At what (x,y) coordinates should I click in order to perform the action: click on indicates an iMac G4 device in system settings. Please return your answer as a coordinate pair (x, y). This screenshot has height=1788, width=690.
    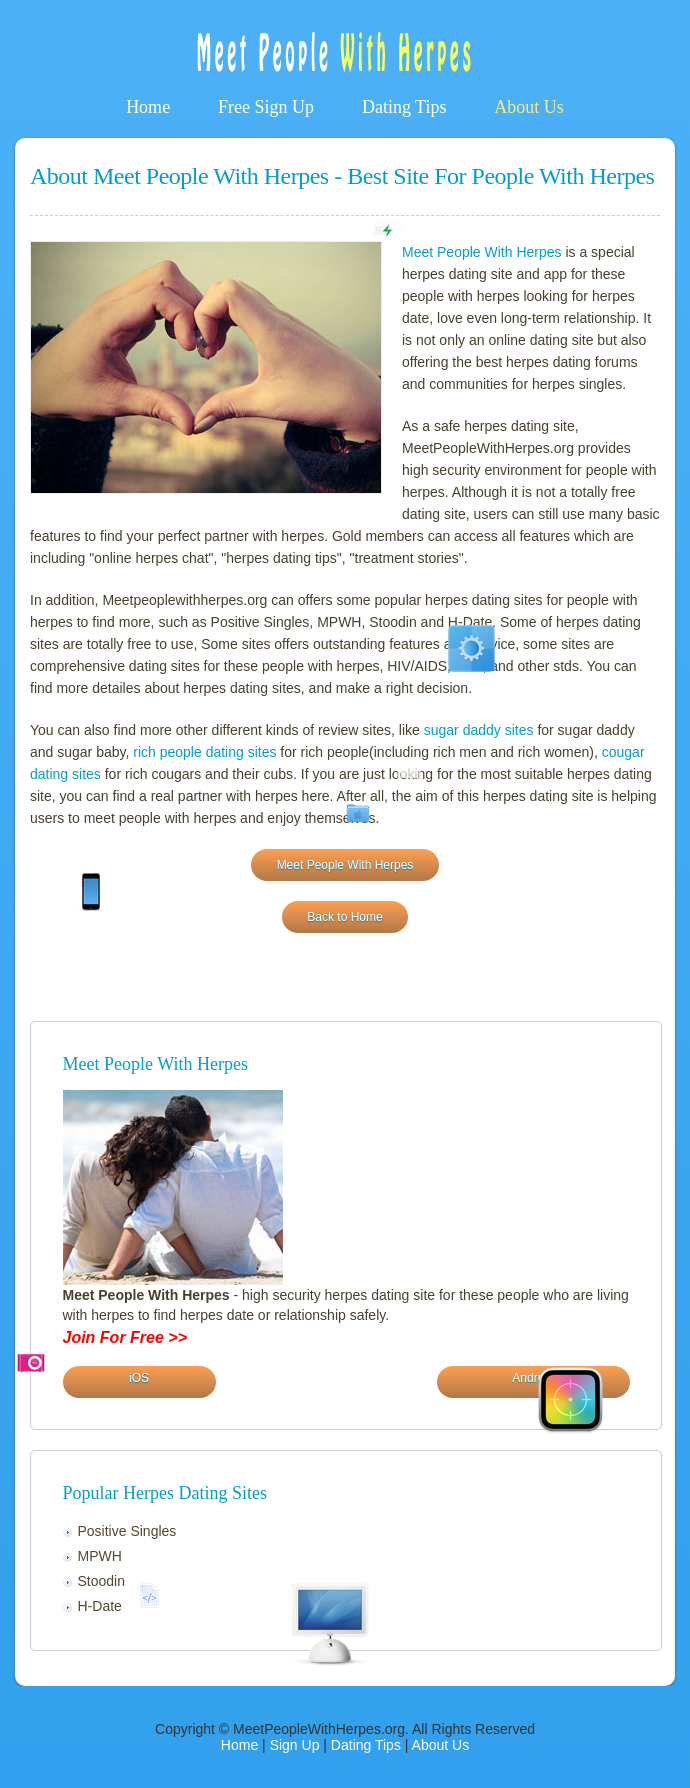
    Looking at the image, I should click on (330, 1620).